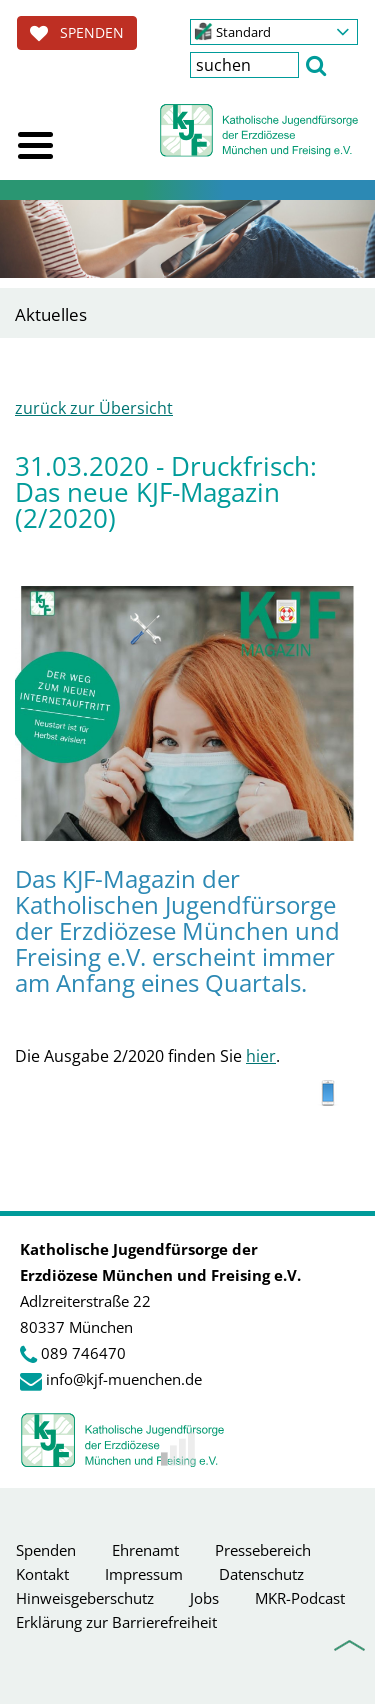 The image size is (375, 1704). What do you see at coordinates (145, 629) in the screenshot?
I see `open system preferences` at bounding box center [145, 629].